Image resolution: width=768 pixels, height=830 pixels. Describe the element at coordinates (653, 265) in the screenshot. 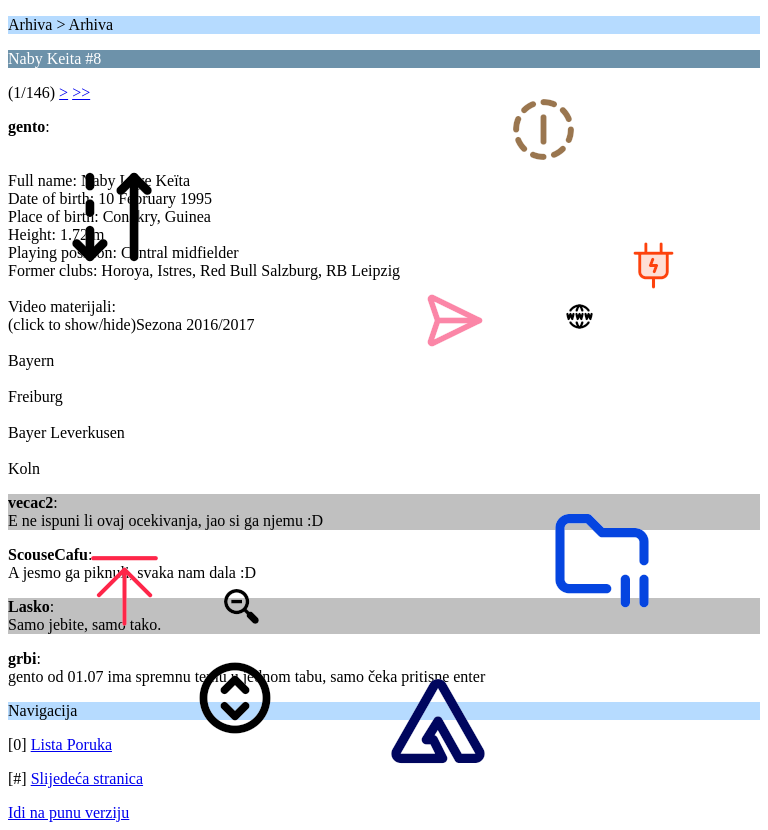

I see `indicates device is currently charging` at that location.